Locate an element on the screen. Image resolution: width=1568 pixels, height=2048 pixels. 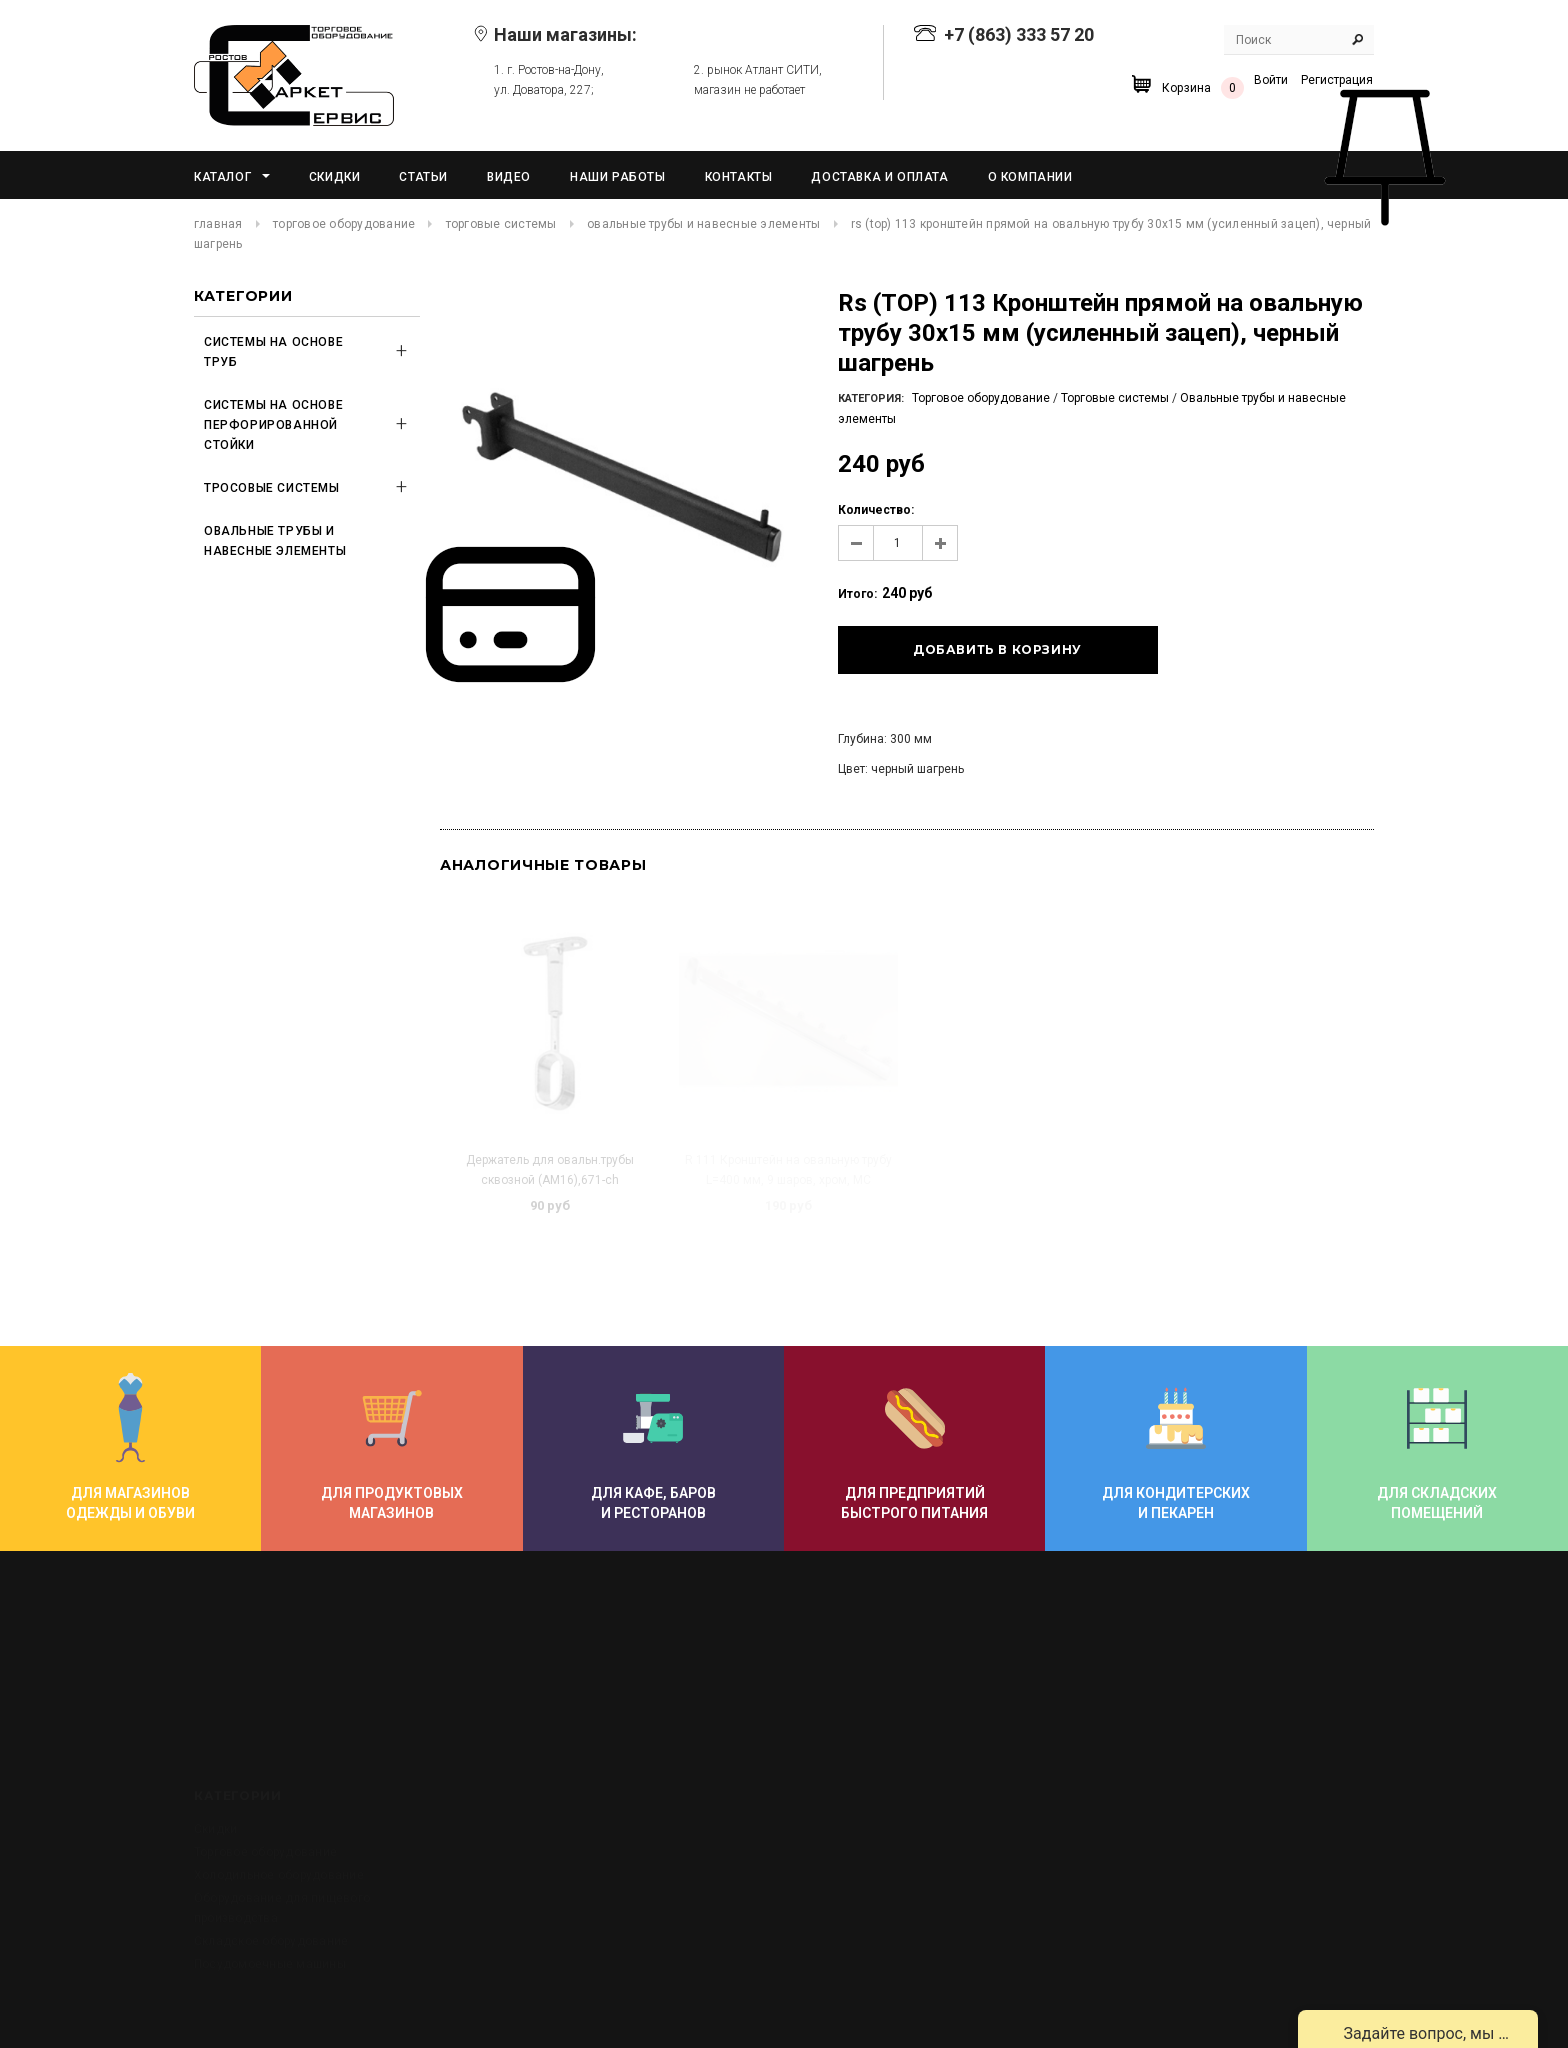
manage payment methods is located at coordinates (510, 614).